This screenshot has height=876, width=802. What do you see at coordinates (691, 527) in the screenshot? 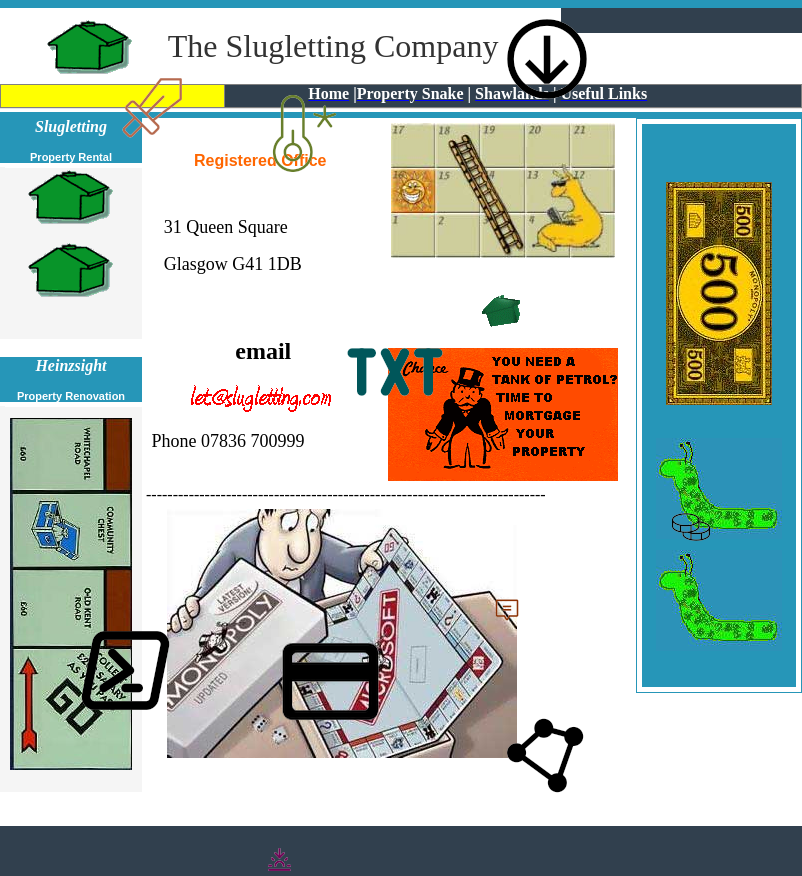
I see `view your coin balance or currency` at bounding box center [691, 527].